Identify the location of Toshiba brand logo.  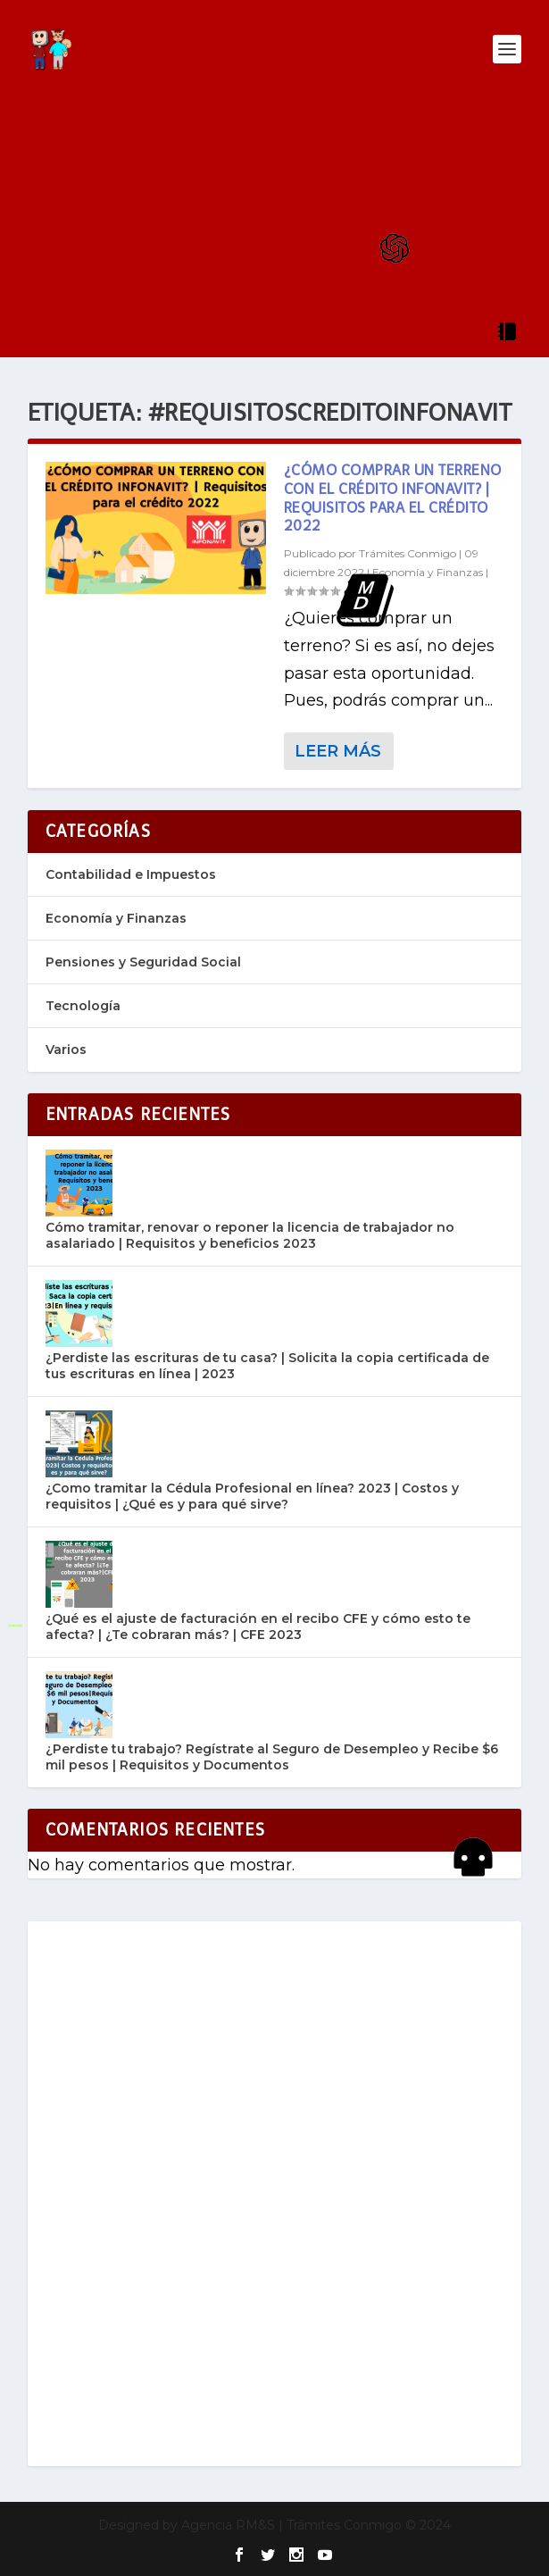
(15, 1626).